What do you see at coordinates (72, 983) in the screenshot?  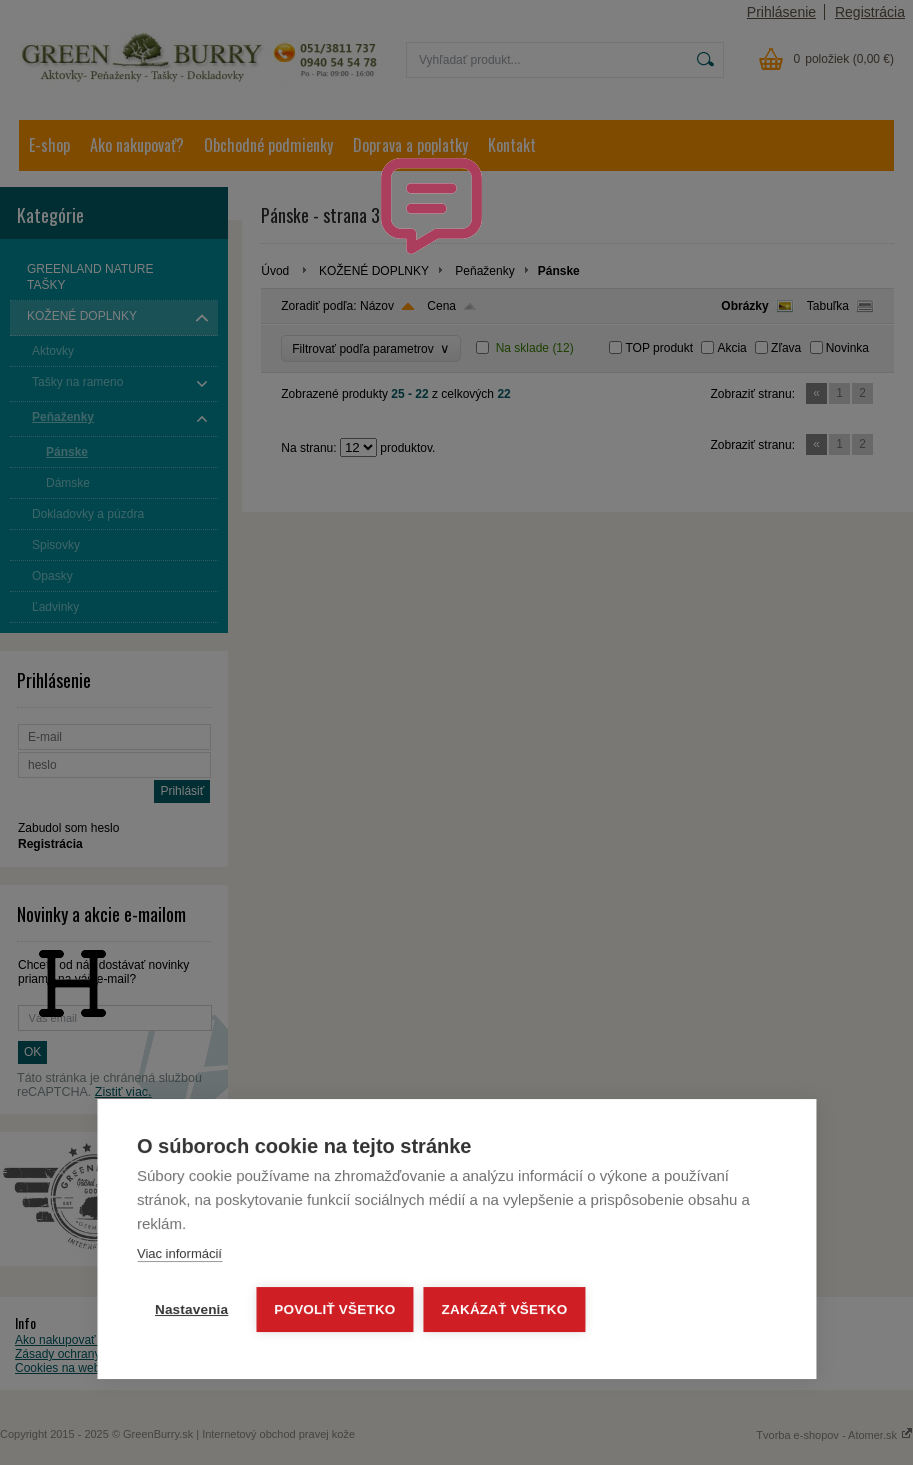 I see `apply heading format to selected text` at bounding box center [72, 983].